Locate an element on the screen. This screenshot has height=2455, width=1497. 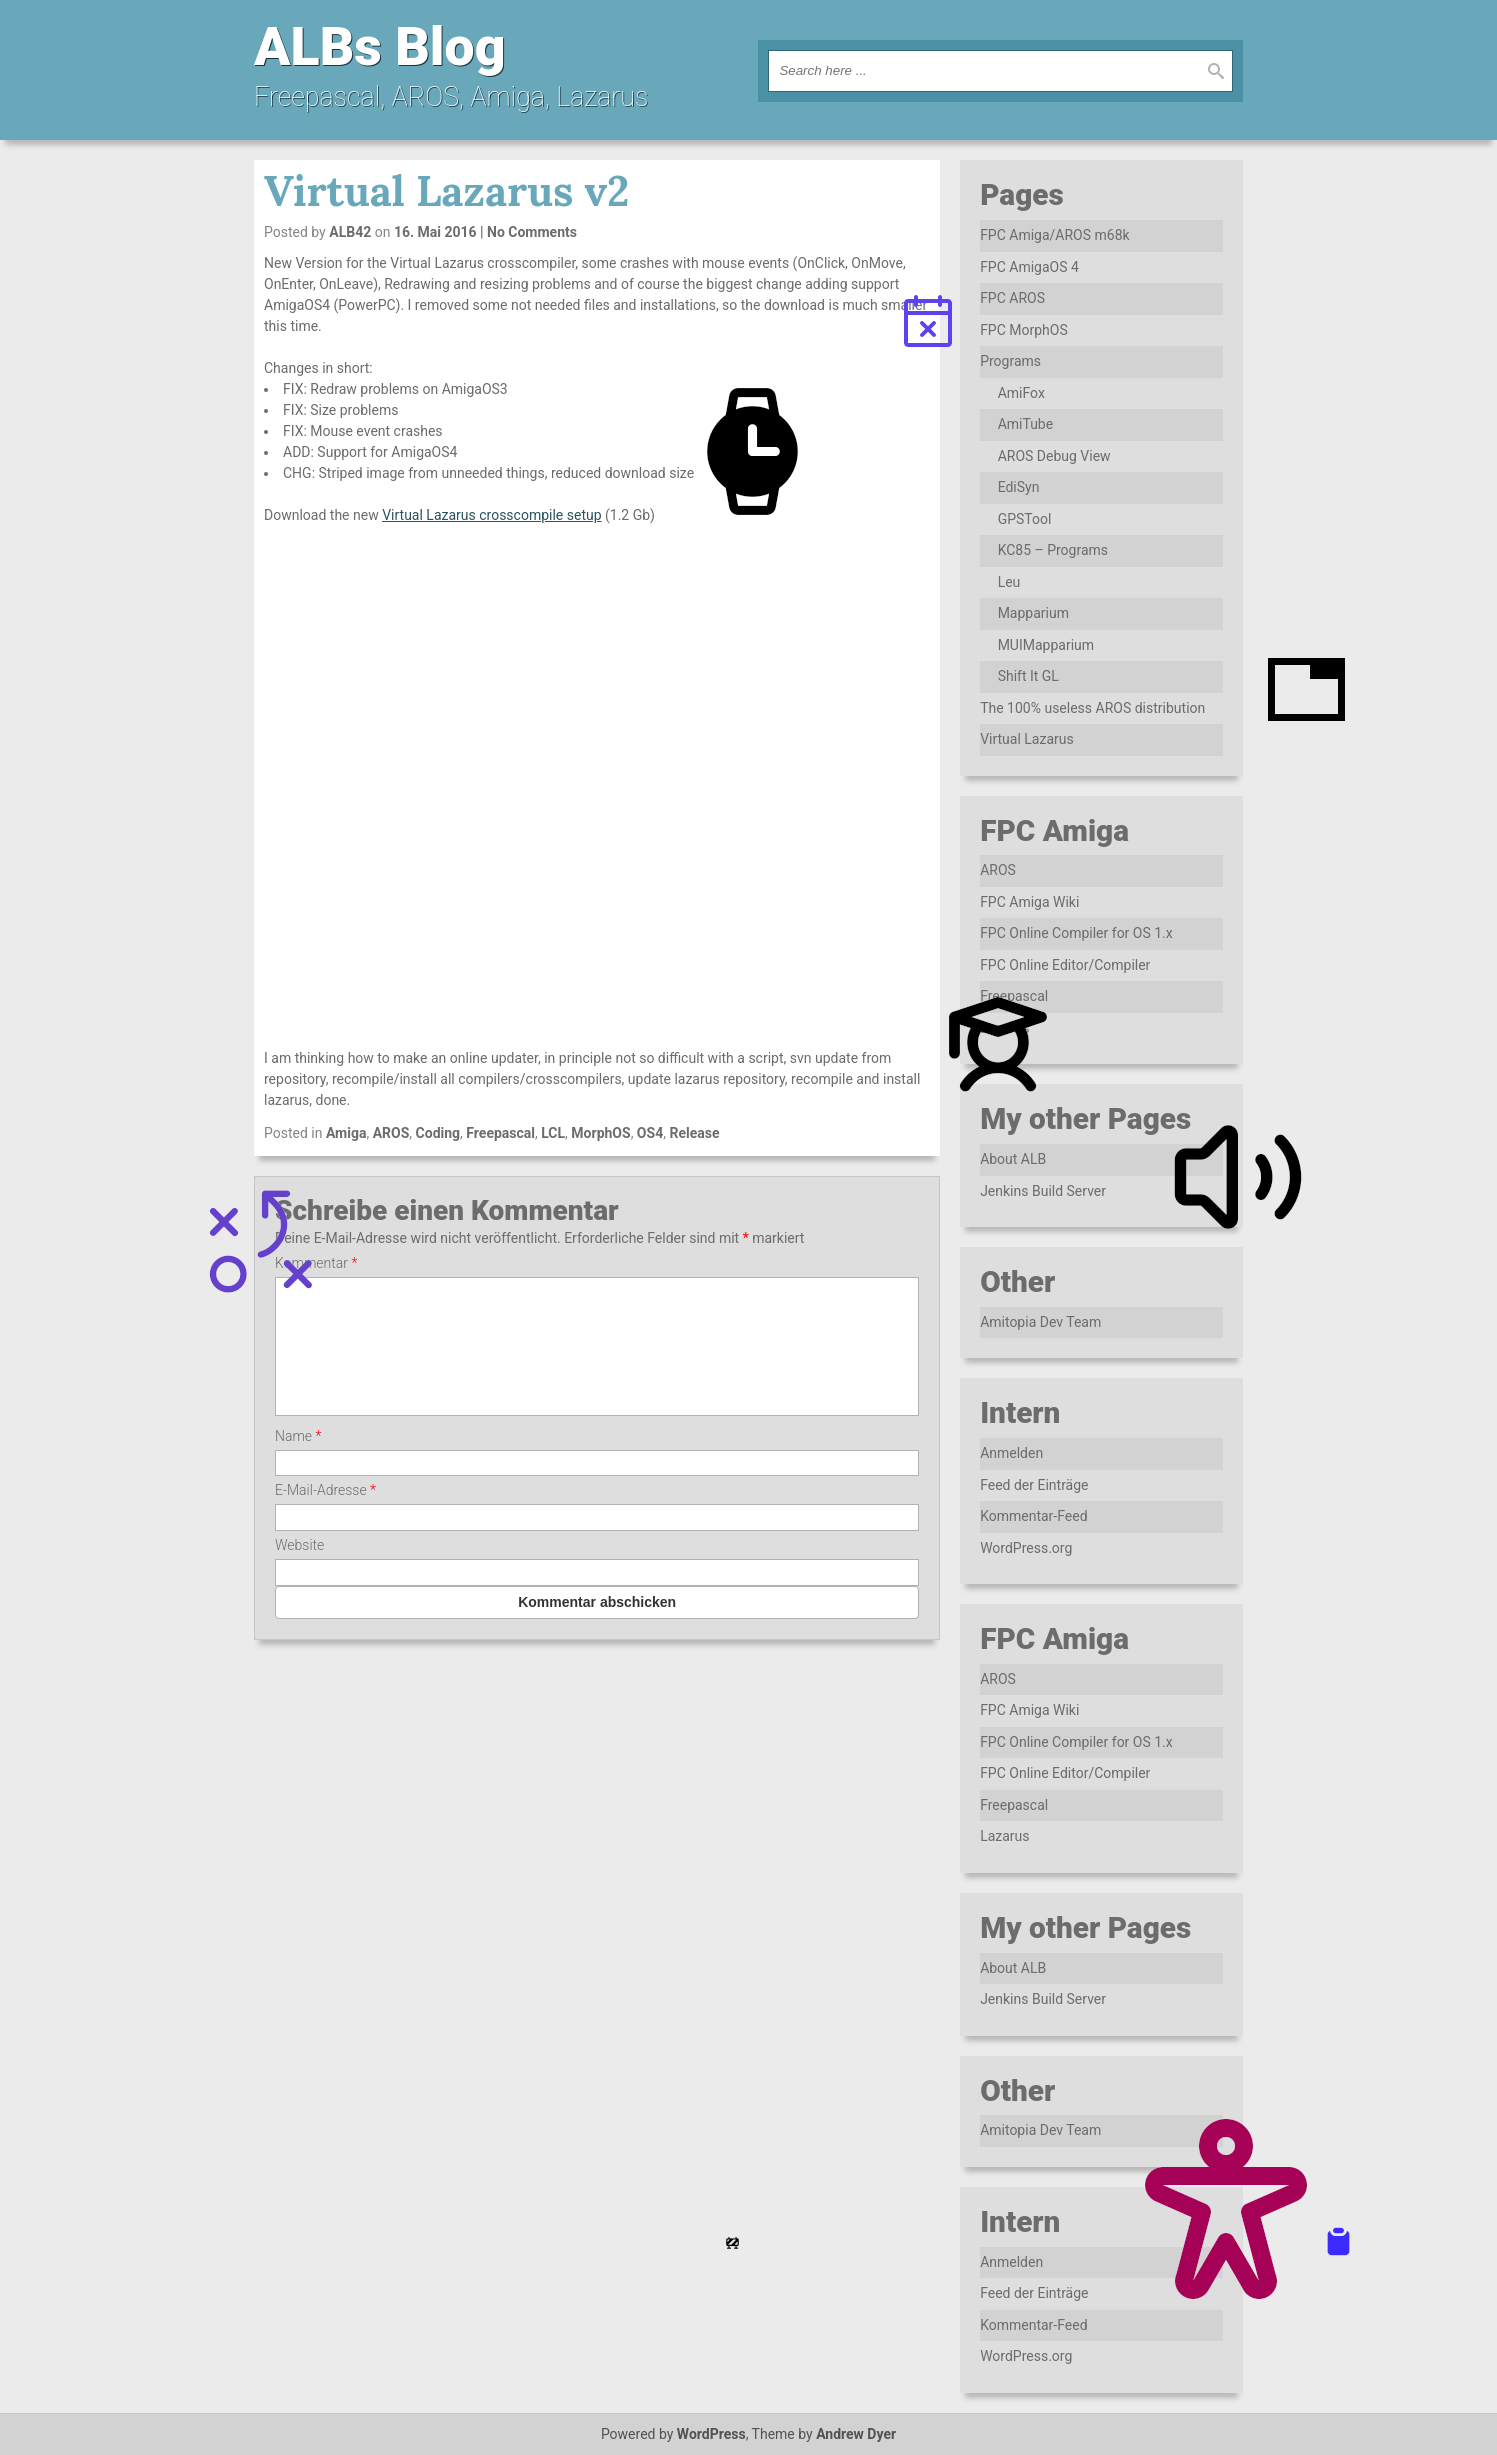
view student profile is located at coordinates (998, 1046).